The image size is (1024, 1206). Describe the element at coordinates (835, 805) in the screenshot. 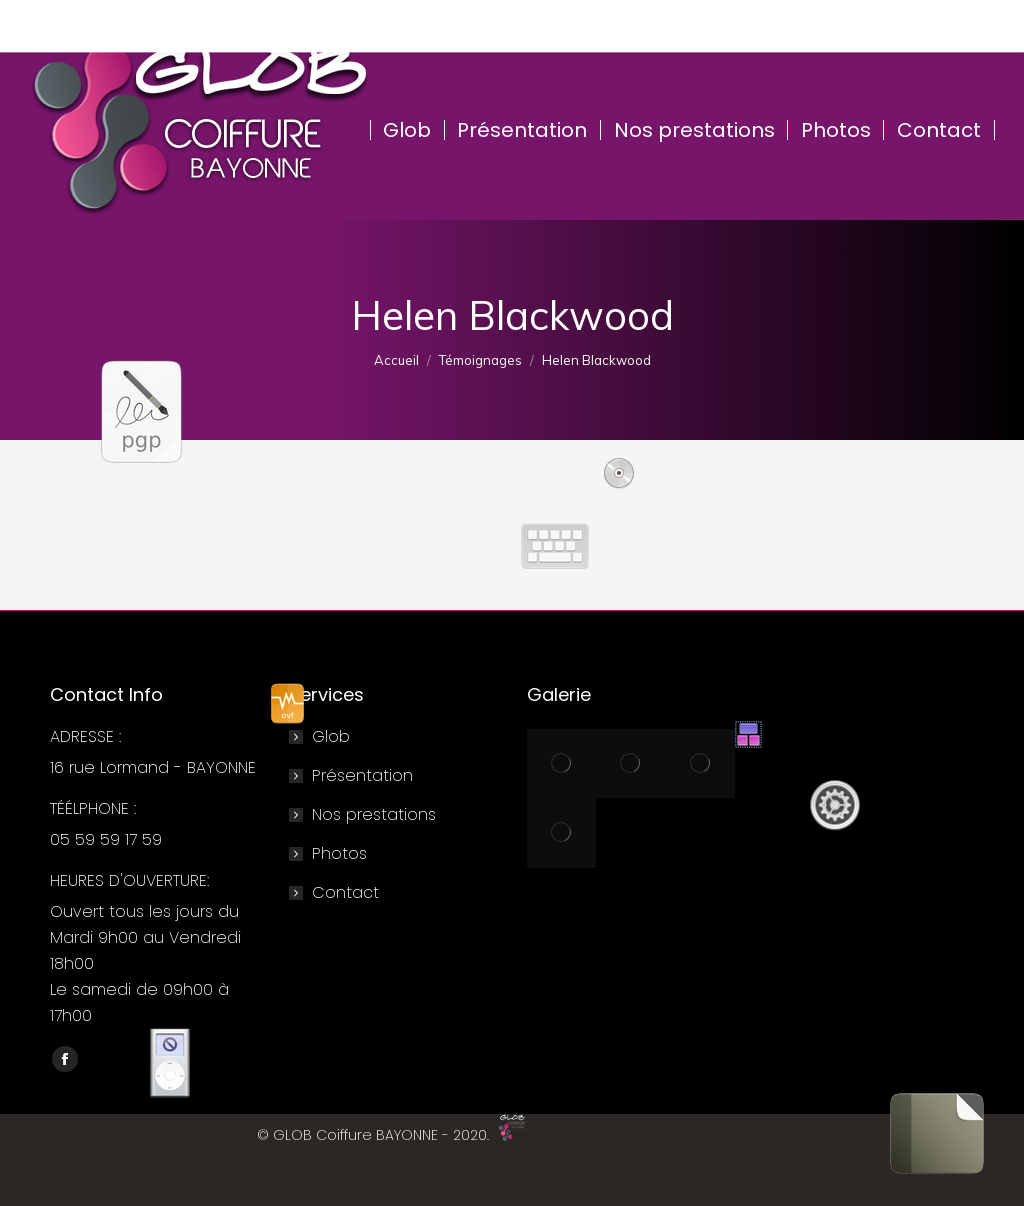

I see `access system settings` at that location.